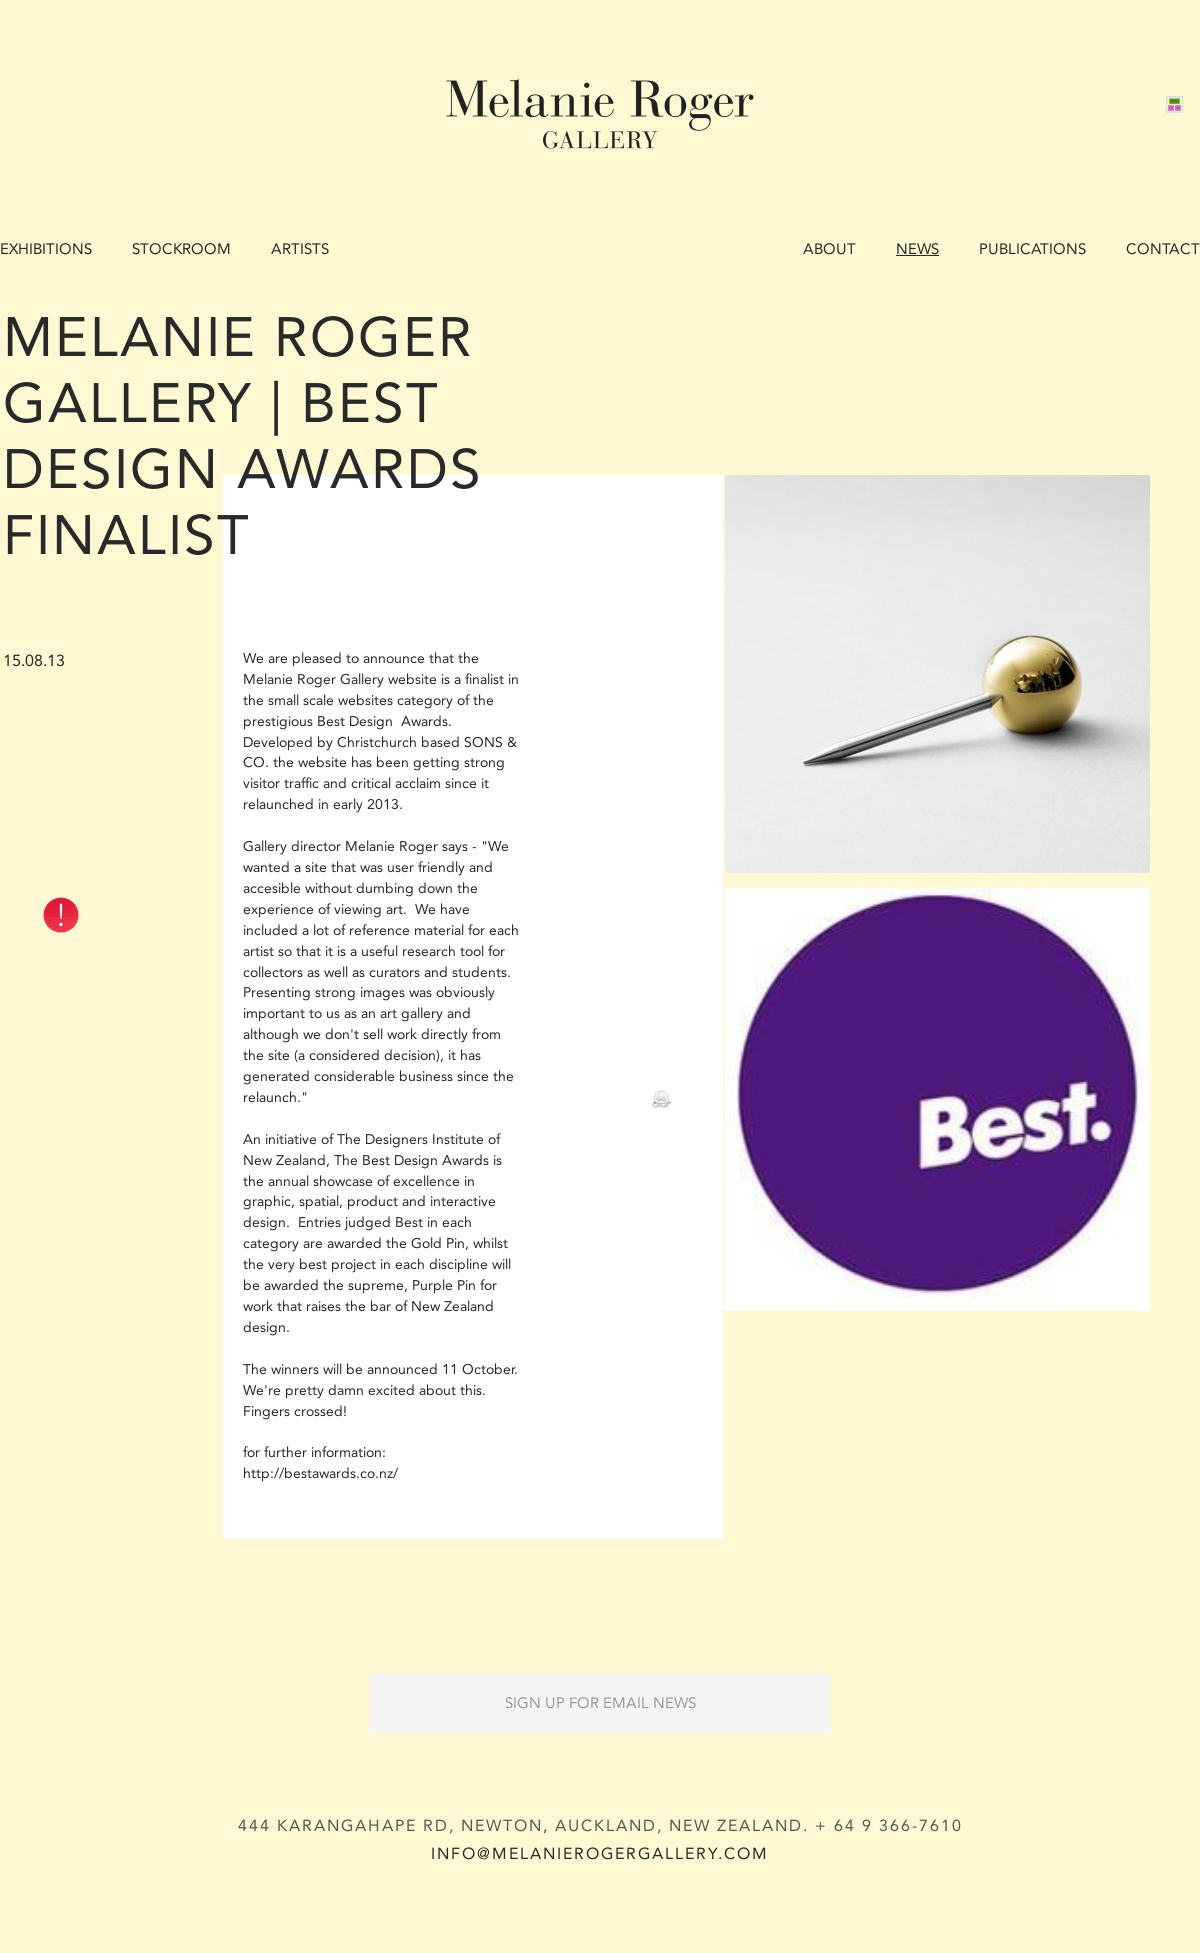 The width and height of the screenshot is (1200, 1953). Describe the element at coordinates (61, 915) in the screenshot. I see `indicates a warning or important alert message` at that location.